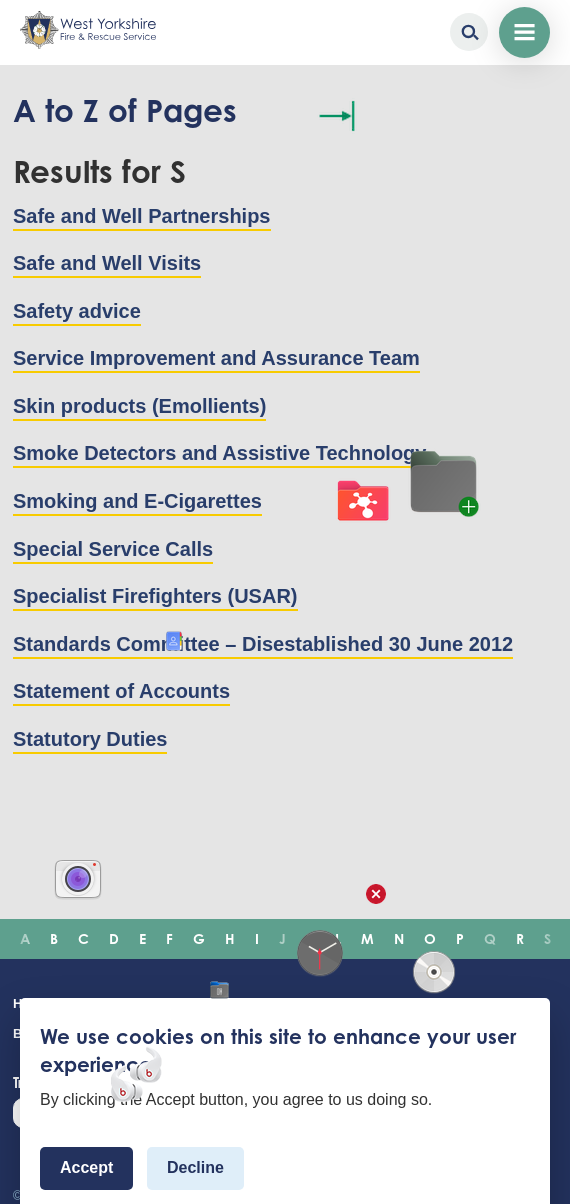  I want to click on beats fit pro earbuds bluetooth device, so click(136, 1075).